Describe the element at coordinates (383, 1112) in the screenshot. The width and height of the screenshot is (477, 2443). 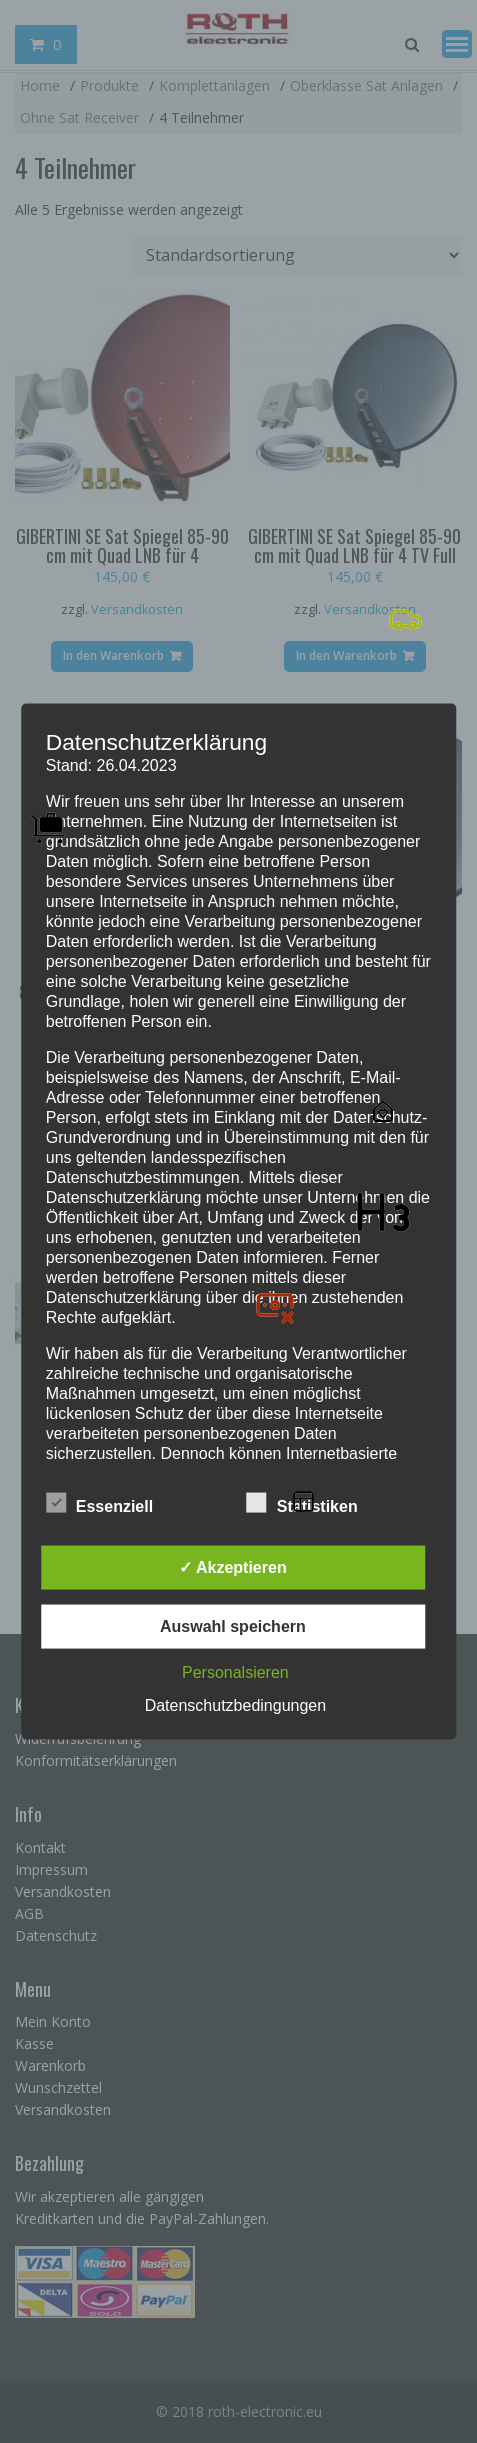
I see `access your favorite or loved home` at that location.